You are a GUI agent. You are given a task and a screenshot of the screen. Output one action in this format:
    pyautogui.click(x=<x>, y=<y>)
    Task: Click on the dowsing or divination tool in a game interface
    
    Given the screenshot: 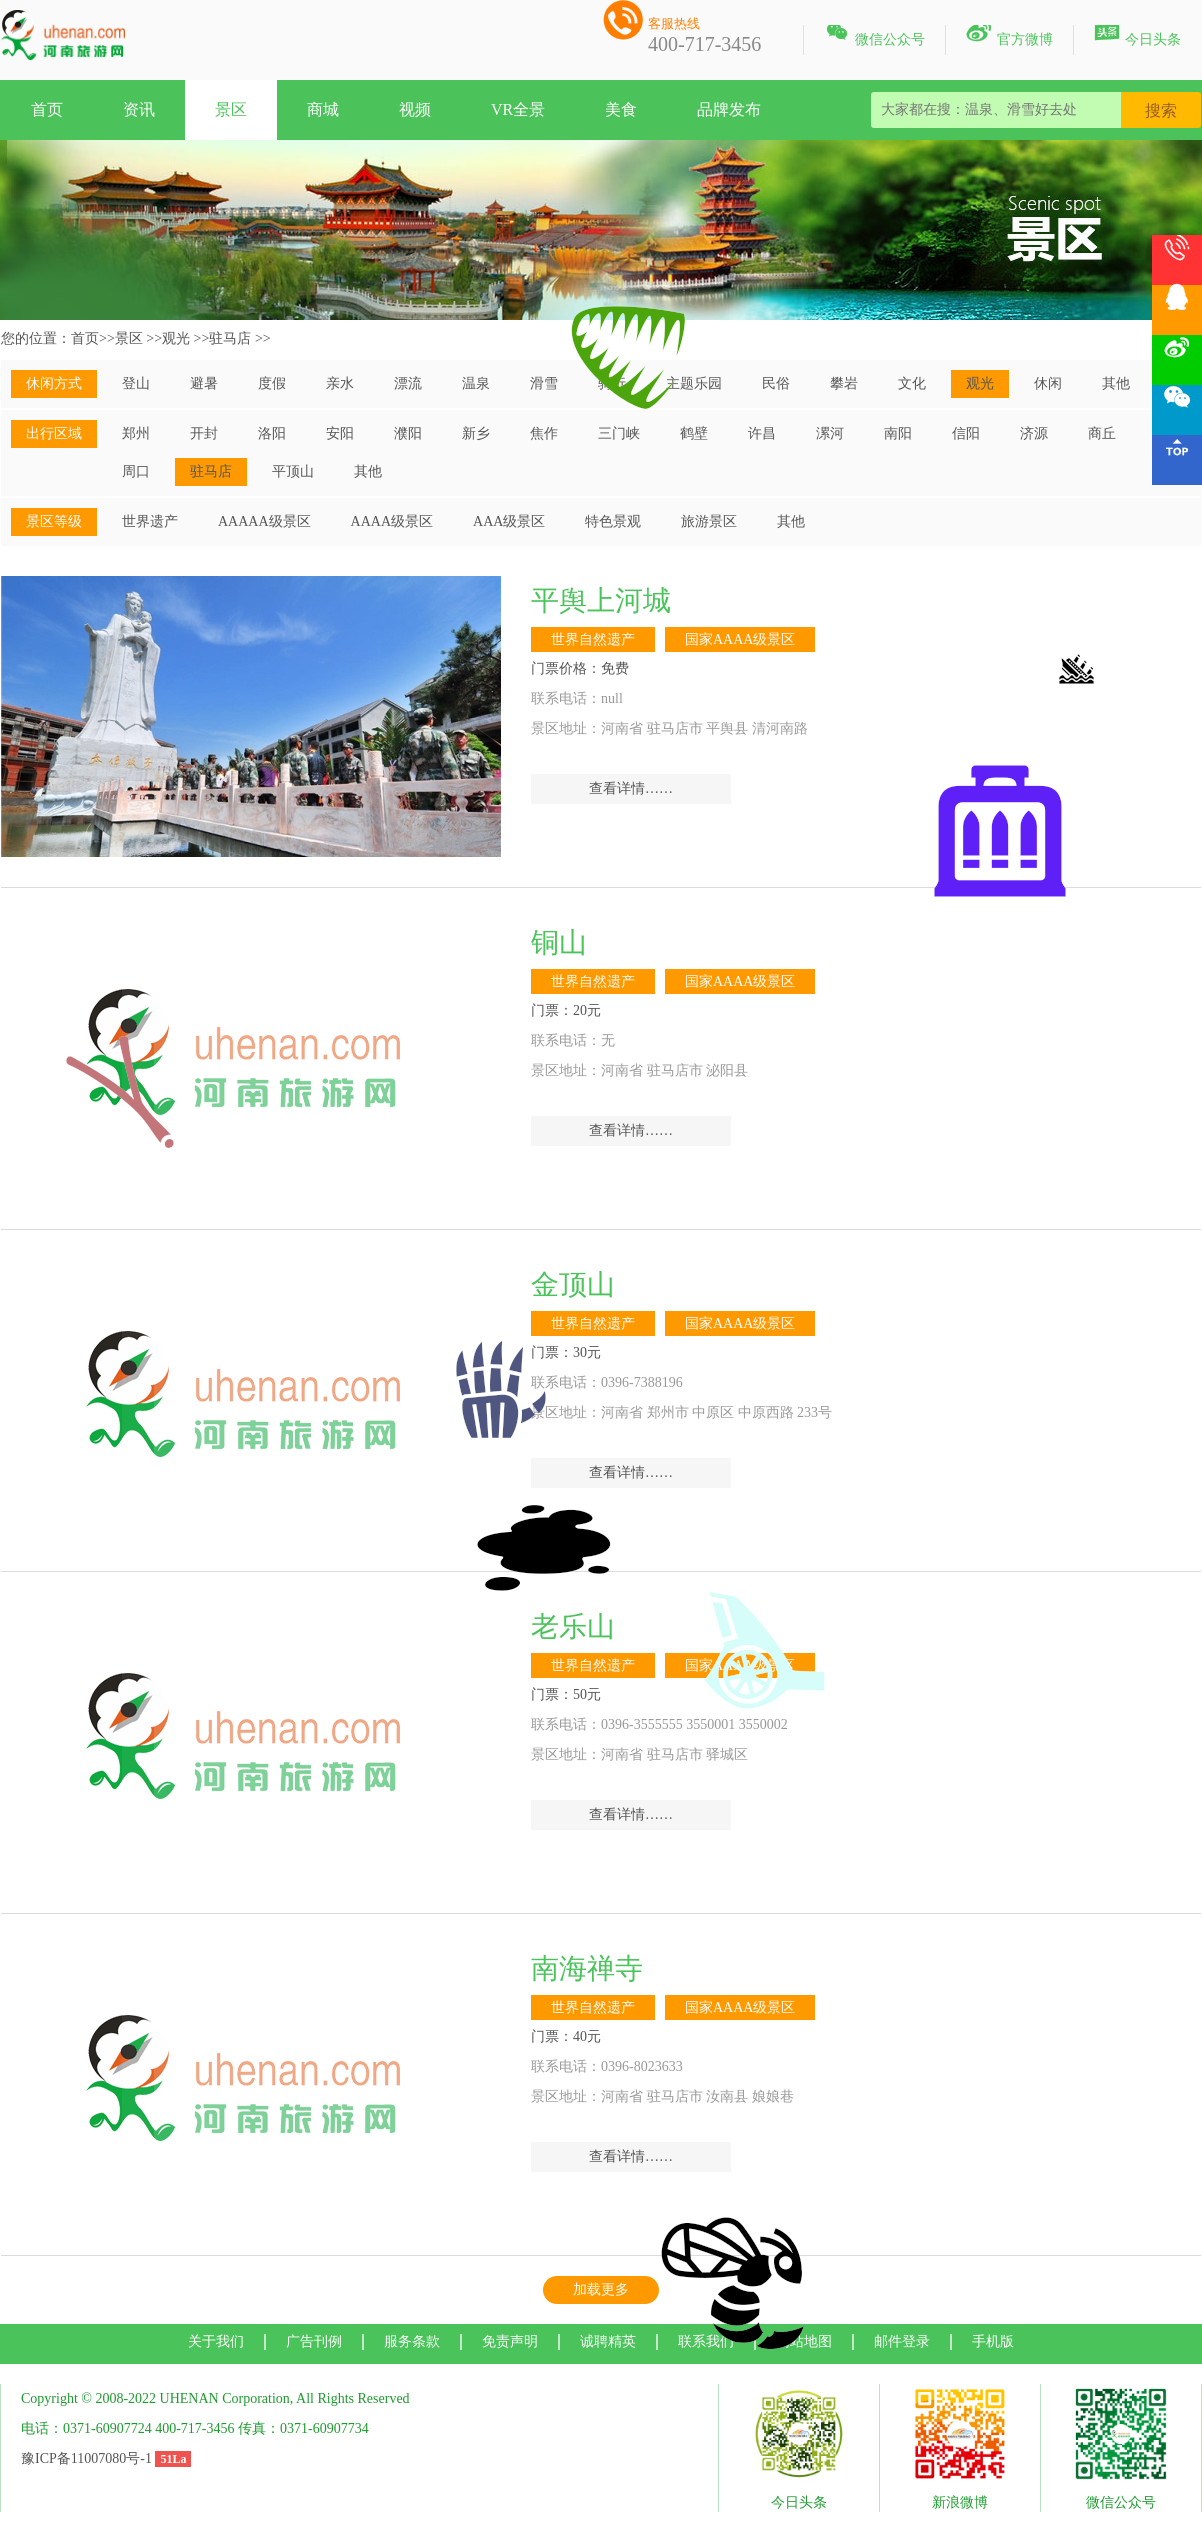 What is the action you would take?
    pyautogui.click(x=120, y=1092)
    